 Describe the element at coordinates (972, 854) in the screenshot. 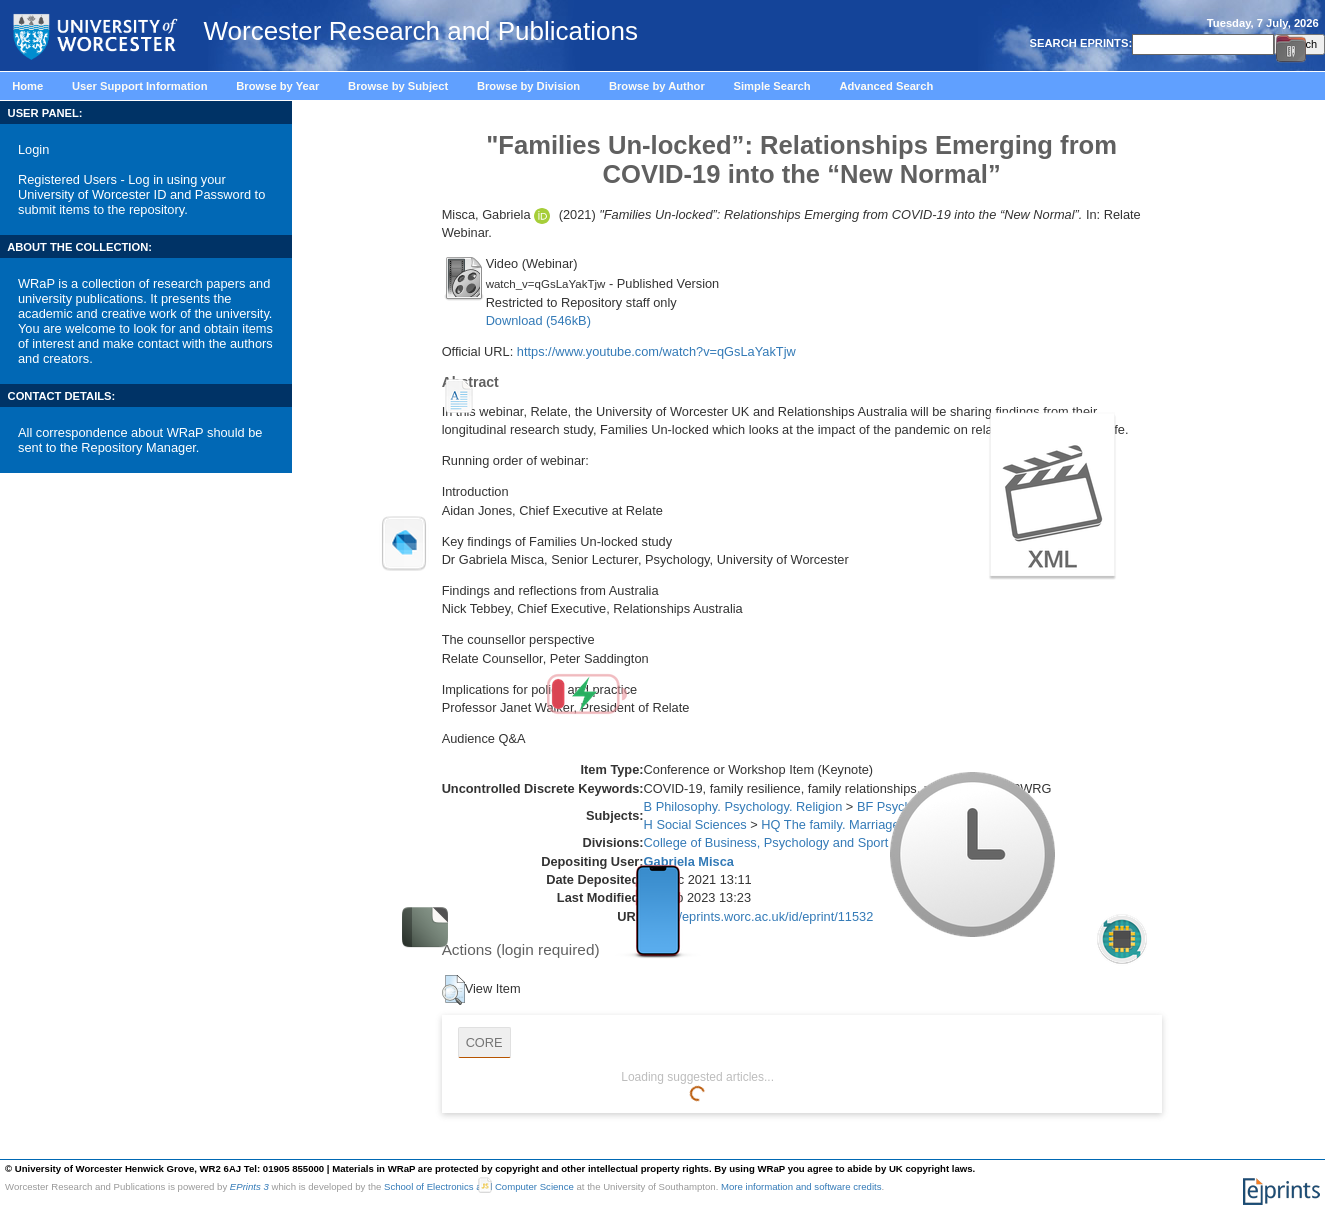

I see `indicates a time-sensitive or scheduled item` at that location.